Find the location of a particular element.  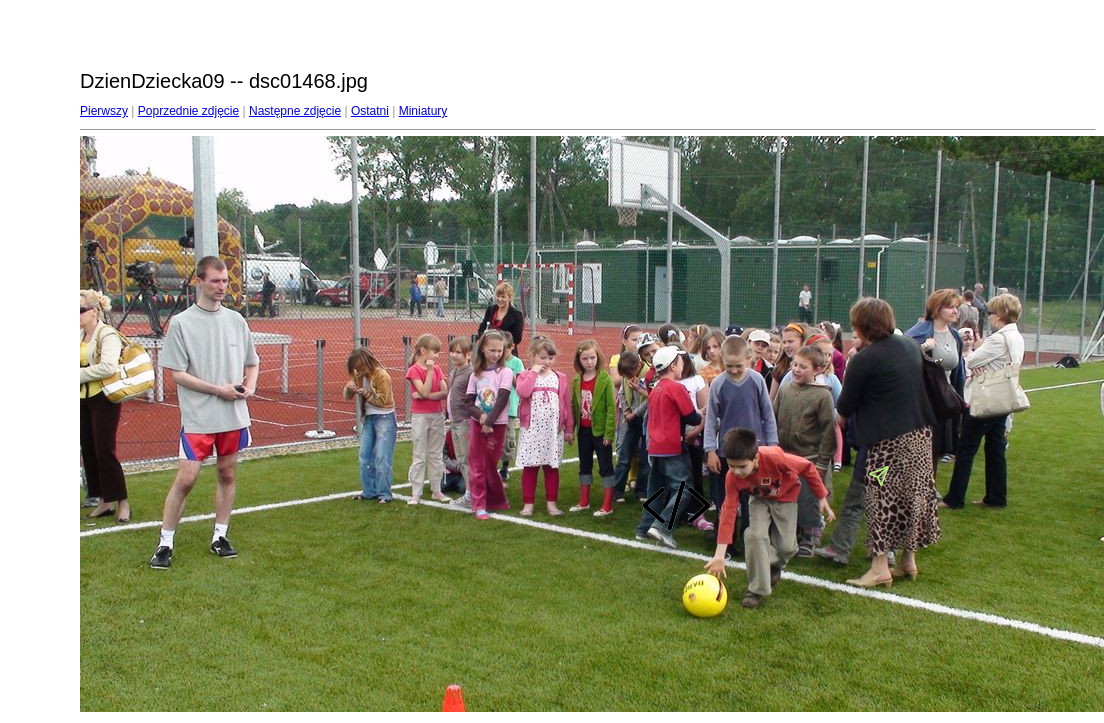

view or edit source code is located at coordinates (676, 505).